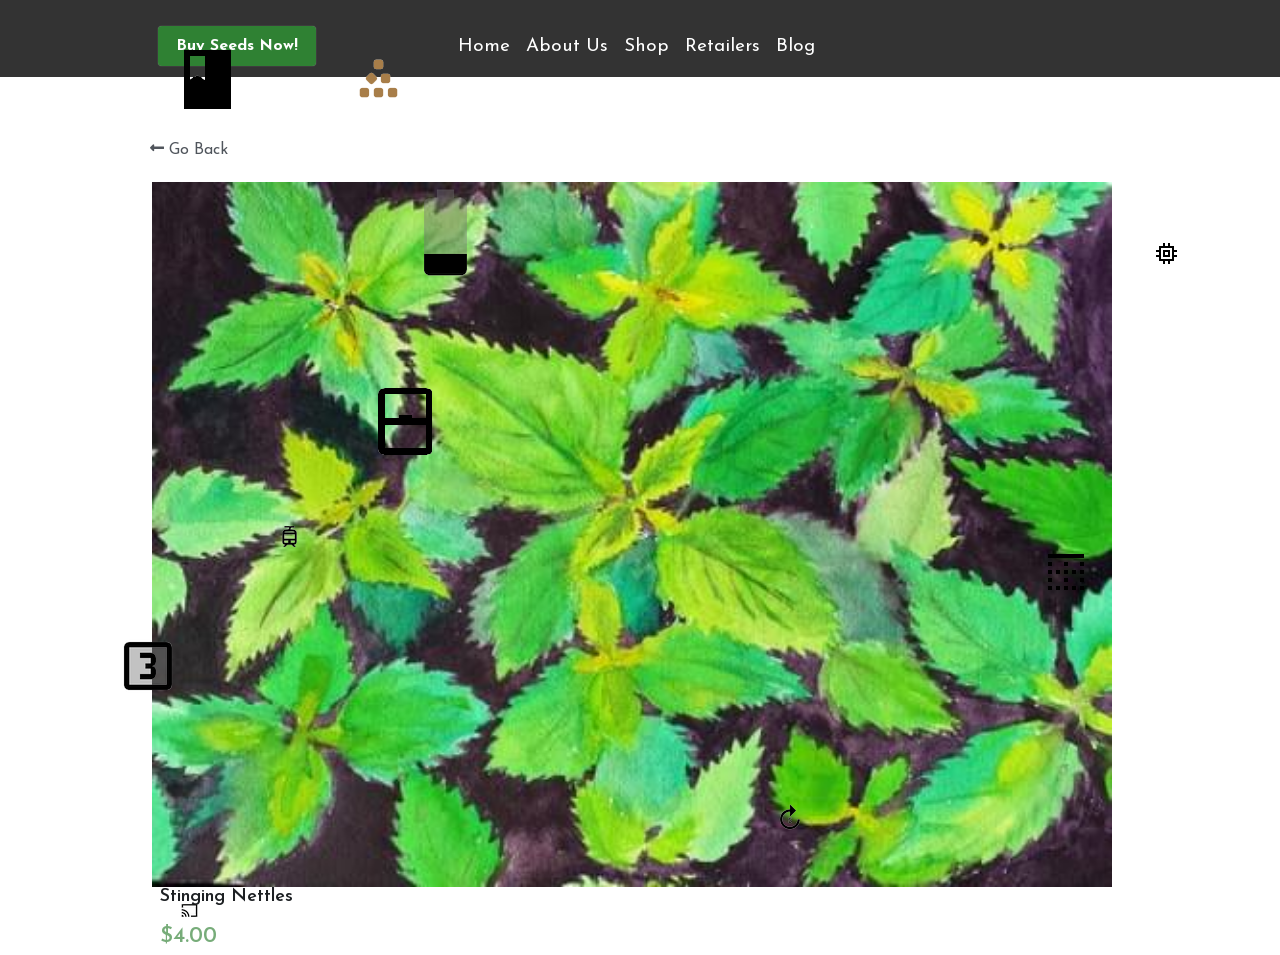 This screenshot has height=955, width=1280. Describe the element at coordinates (148, 666) in the screenshot. I see `select option 3 in a numbered list` at that location.